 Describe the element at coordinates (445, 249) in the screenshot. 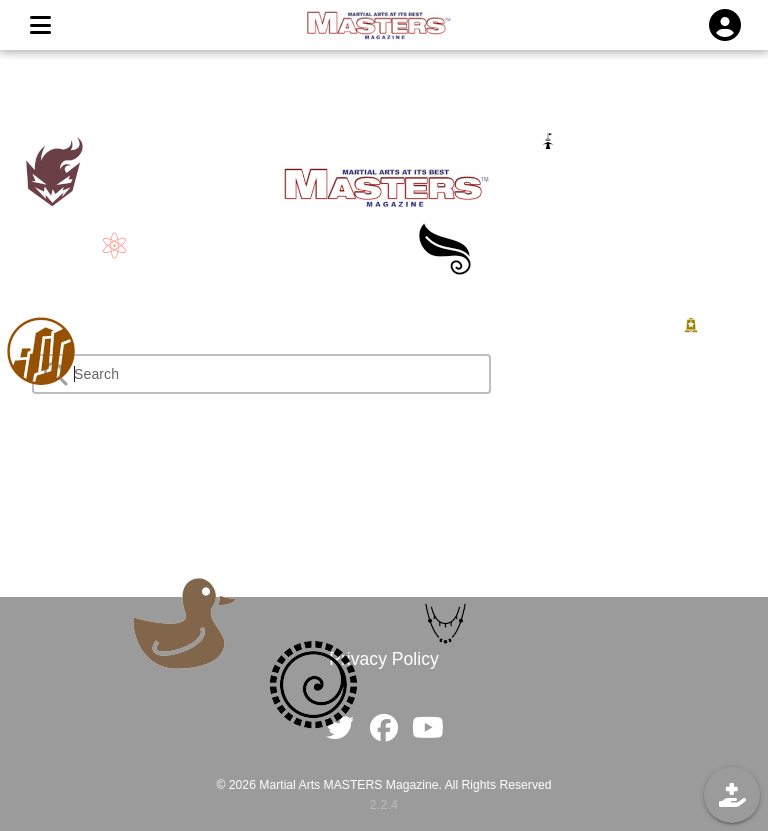

I see `indicates natural or organic content` at that location.